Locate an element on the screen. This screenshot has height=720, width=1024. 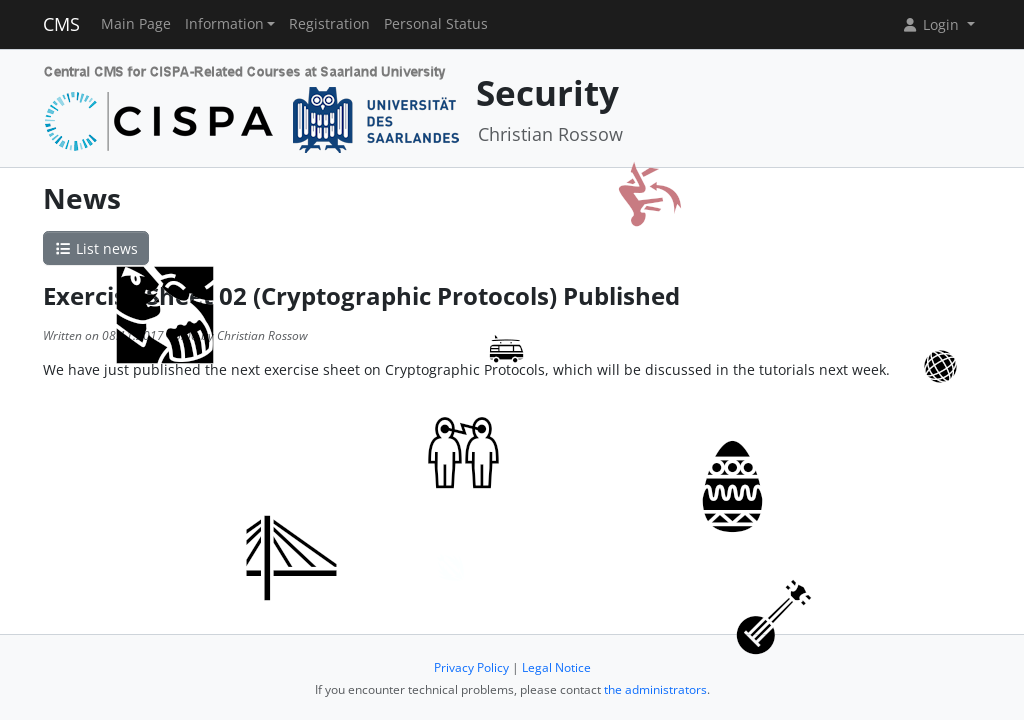
indicates acrobatic or gymnastic skill ability is located at coordinates (650, 194).